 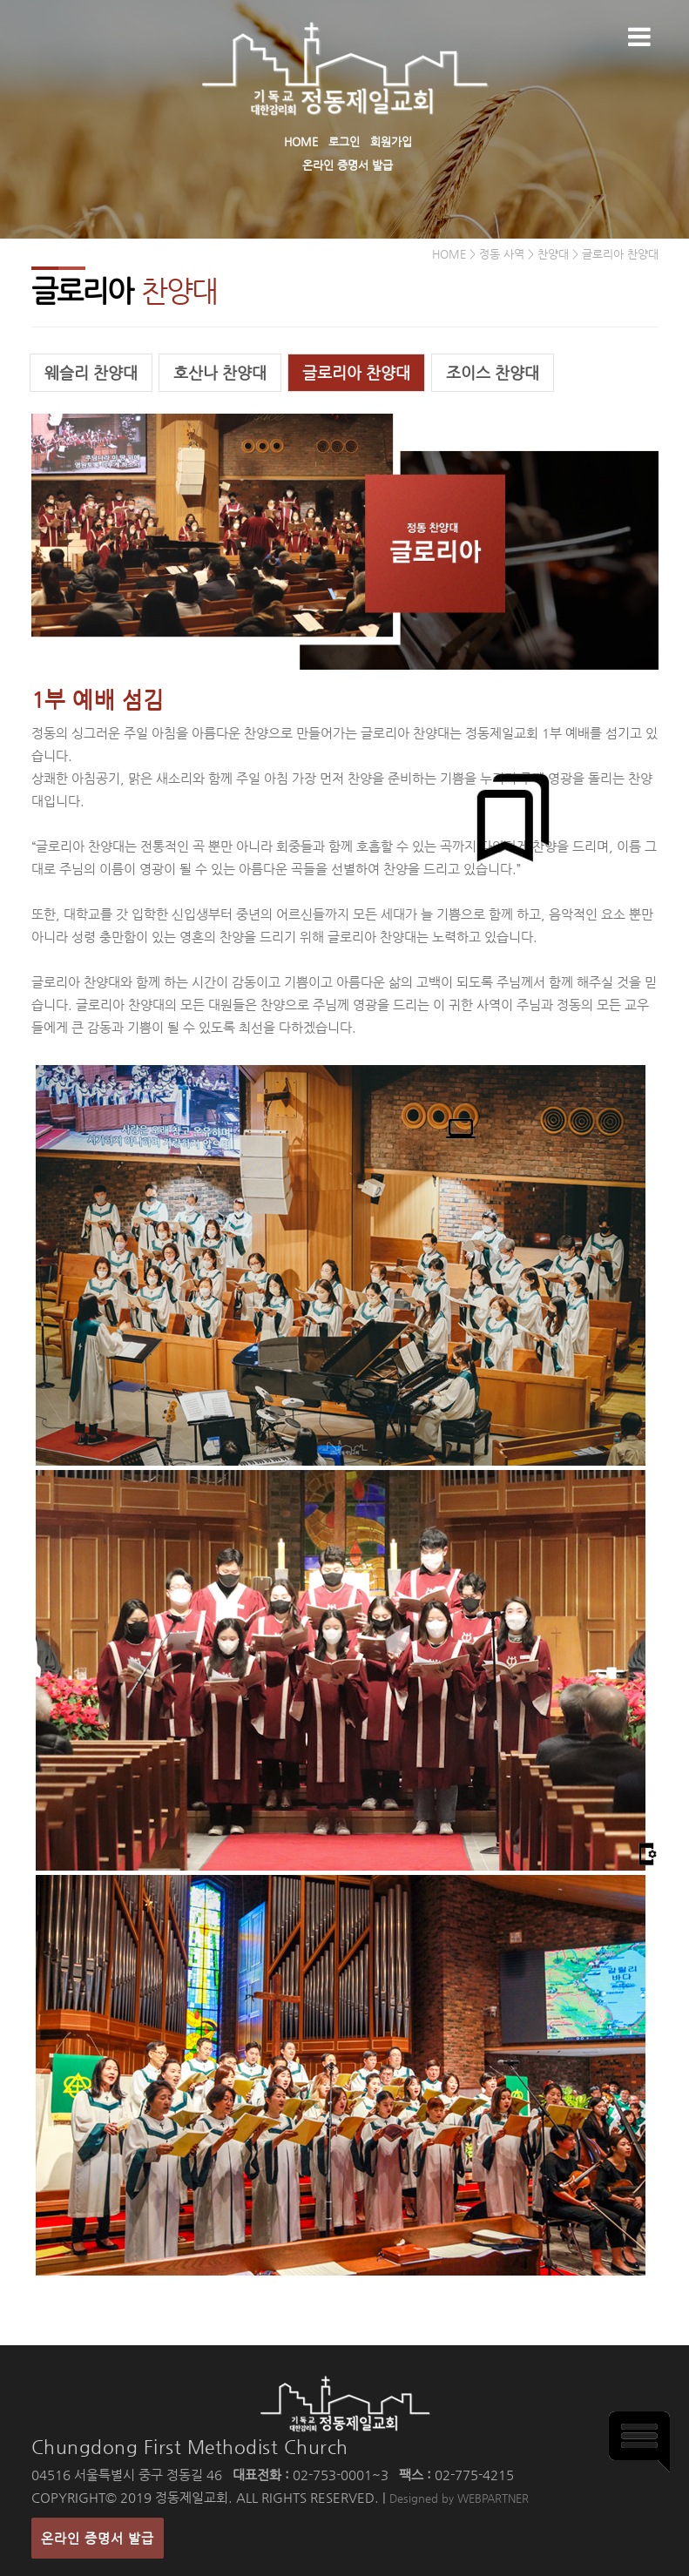 What do you see at coordinates (646, 1854) in the screenshot?
I see `access app settings` at bounding box center [646, 1854].